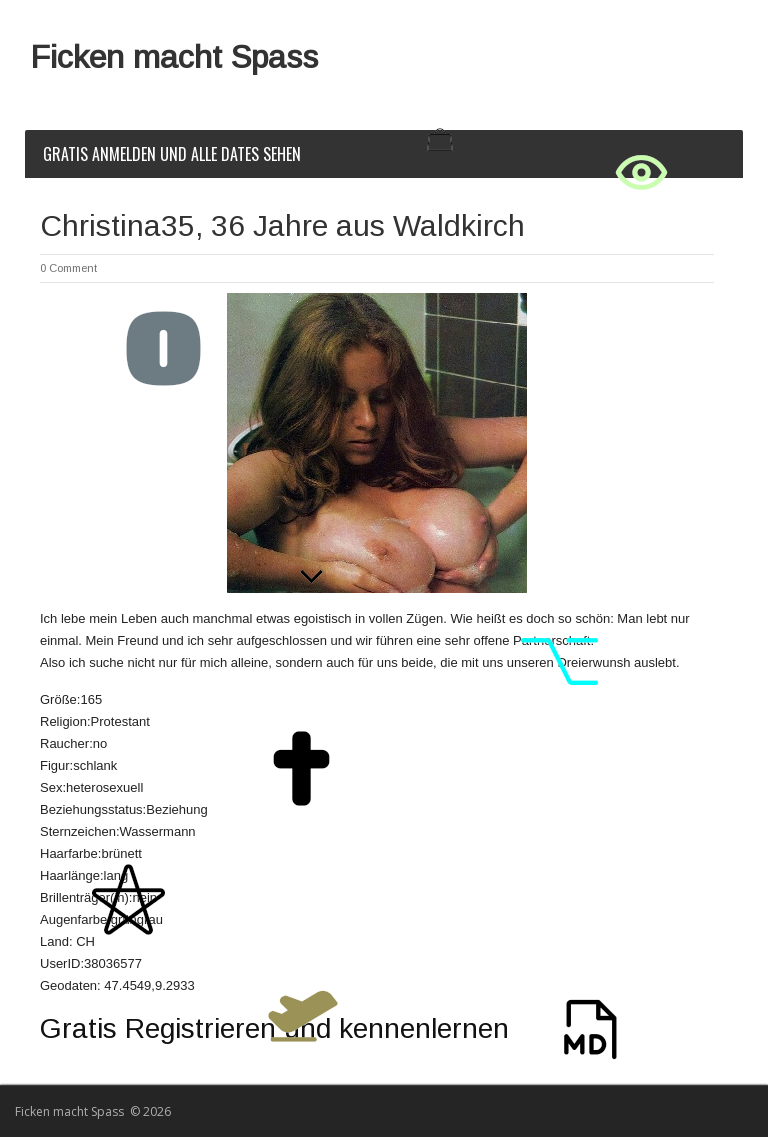  Describe the element at coordinates (303, 1014) in the screenshot. I see `indicates flight departure status` at that location.